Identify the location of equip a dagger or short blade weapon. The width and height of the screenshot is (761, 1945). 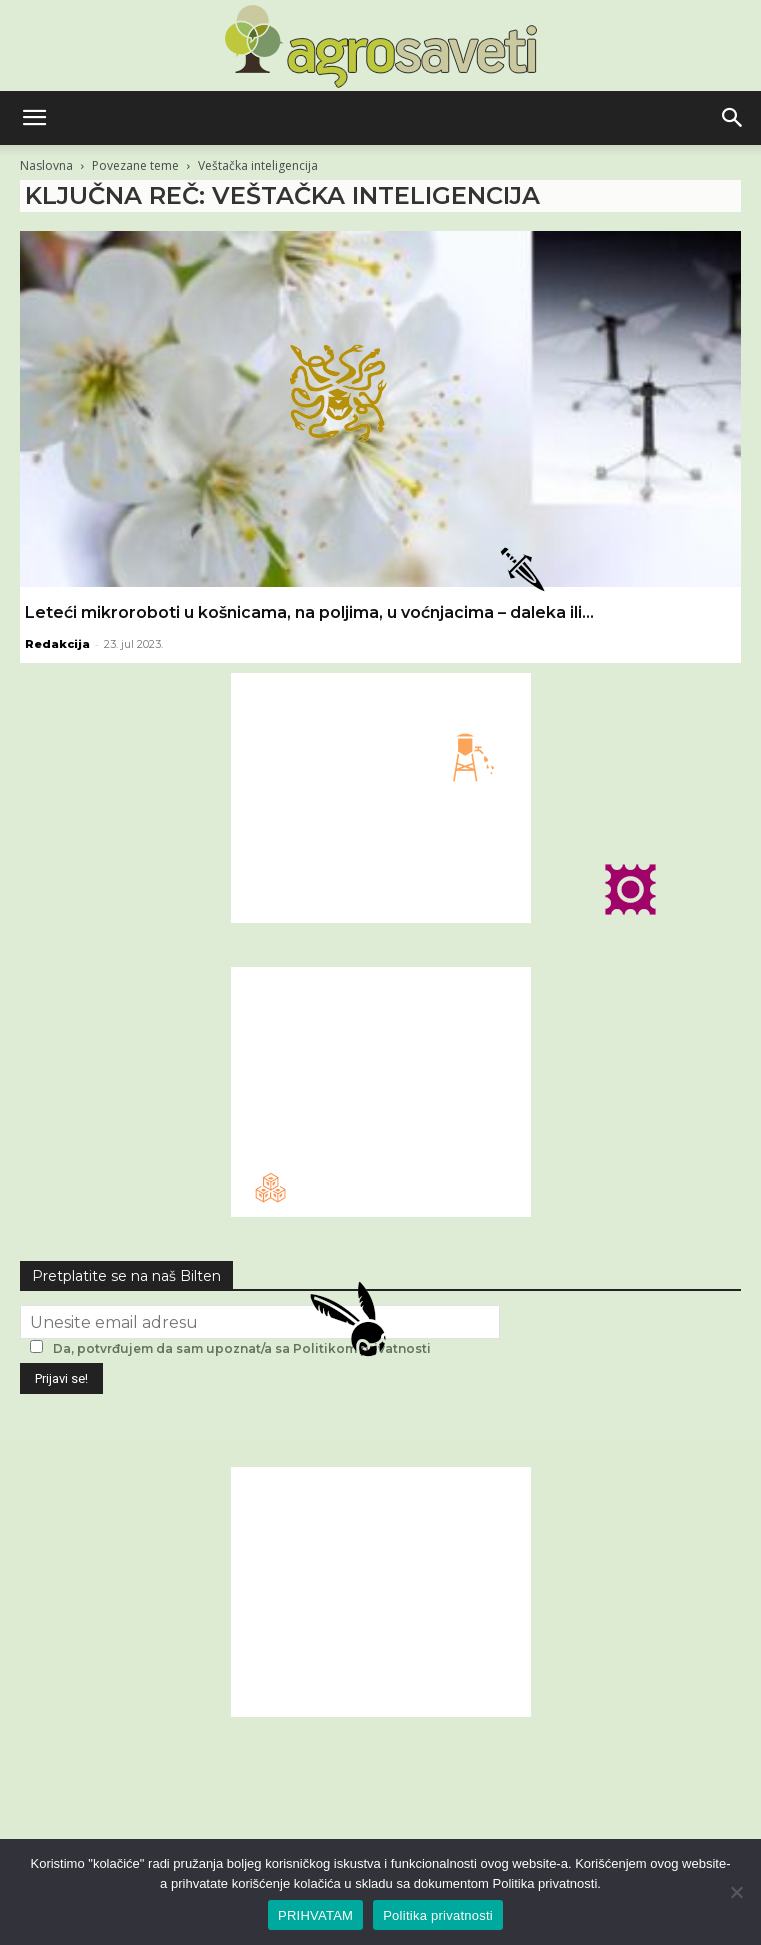
(522, 569).